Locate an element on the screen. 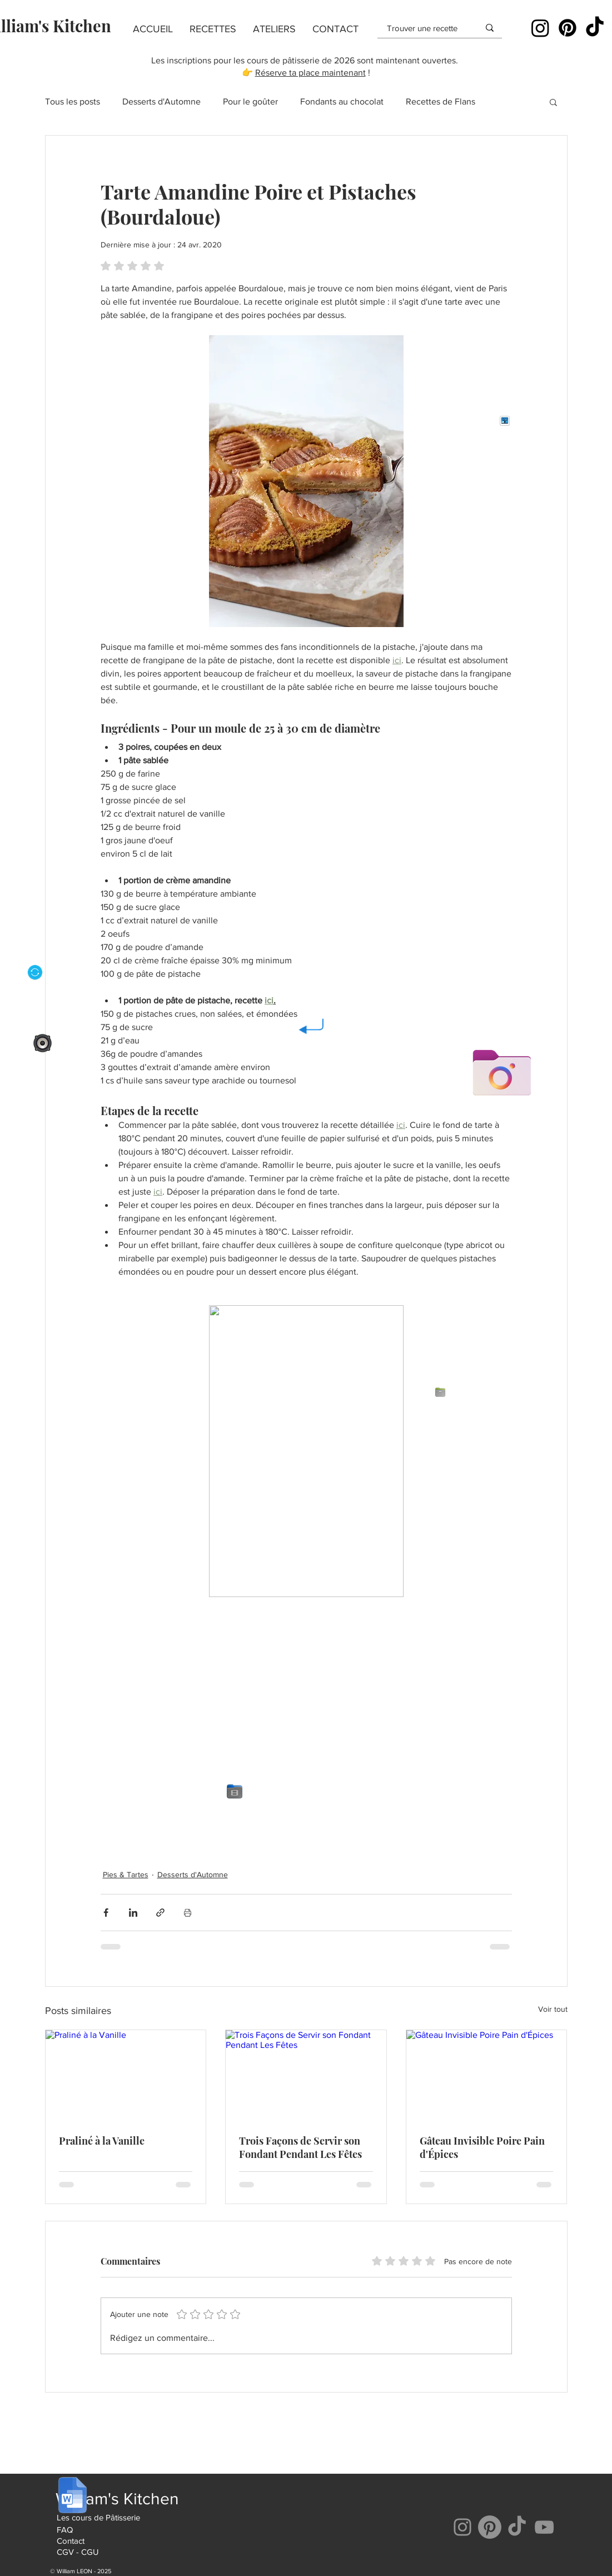  adjust speaker or audio output settings is located at coordinates (42, 1043).